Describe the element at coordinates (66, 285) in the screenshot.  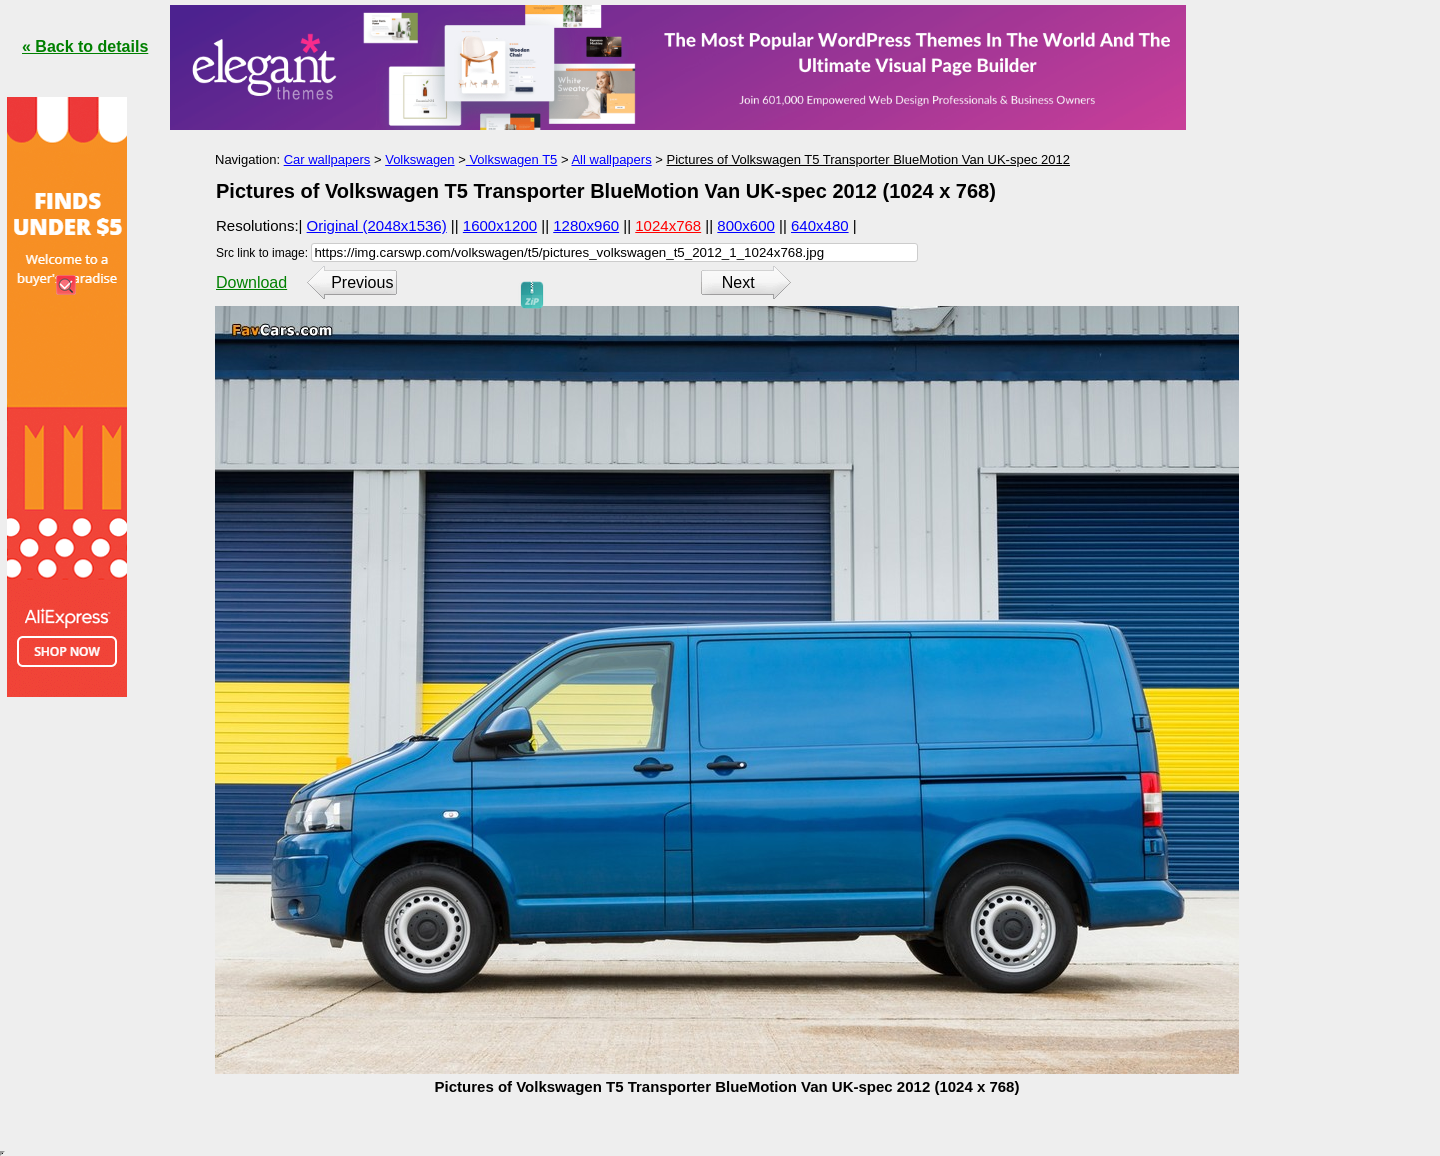
I see `open dconf editor to browse and modify system configuration settings` at that location.